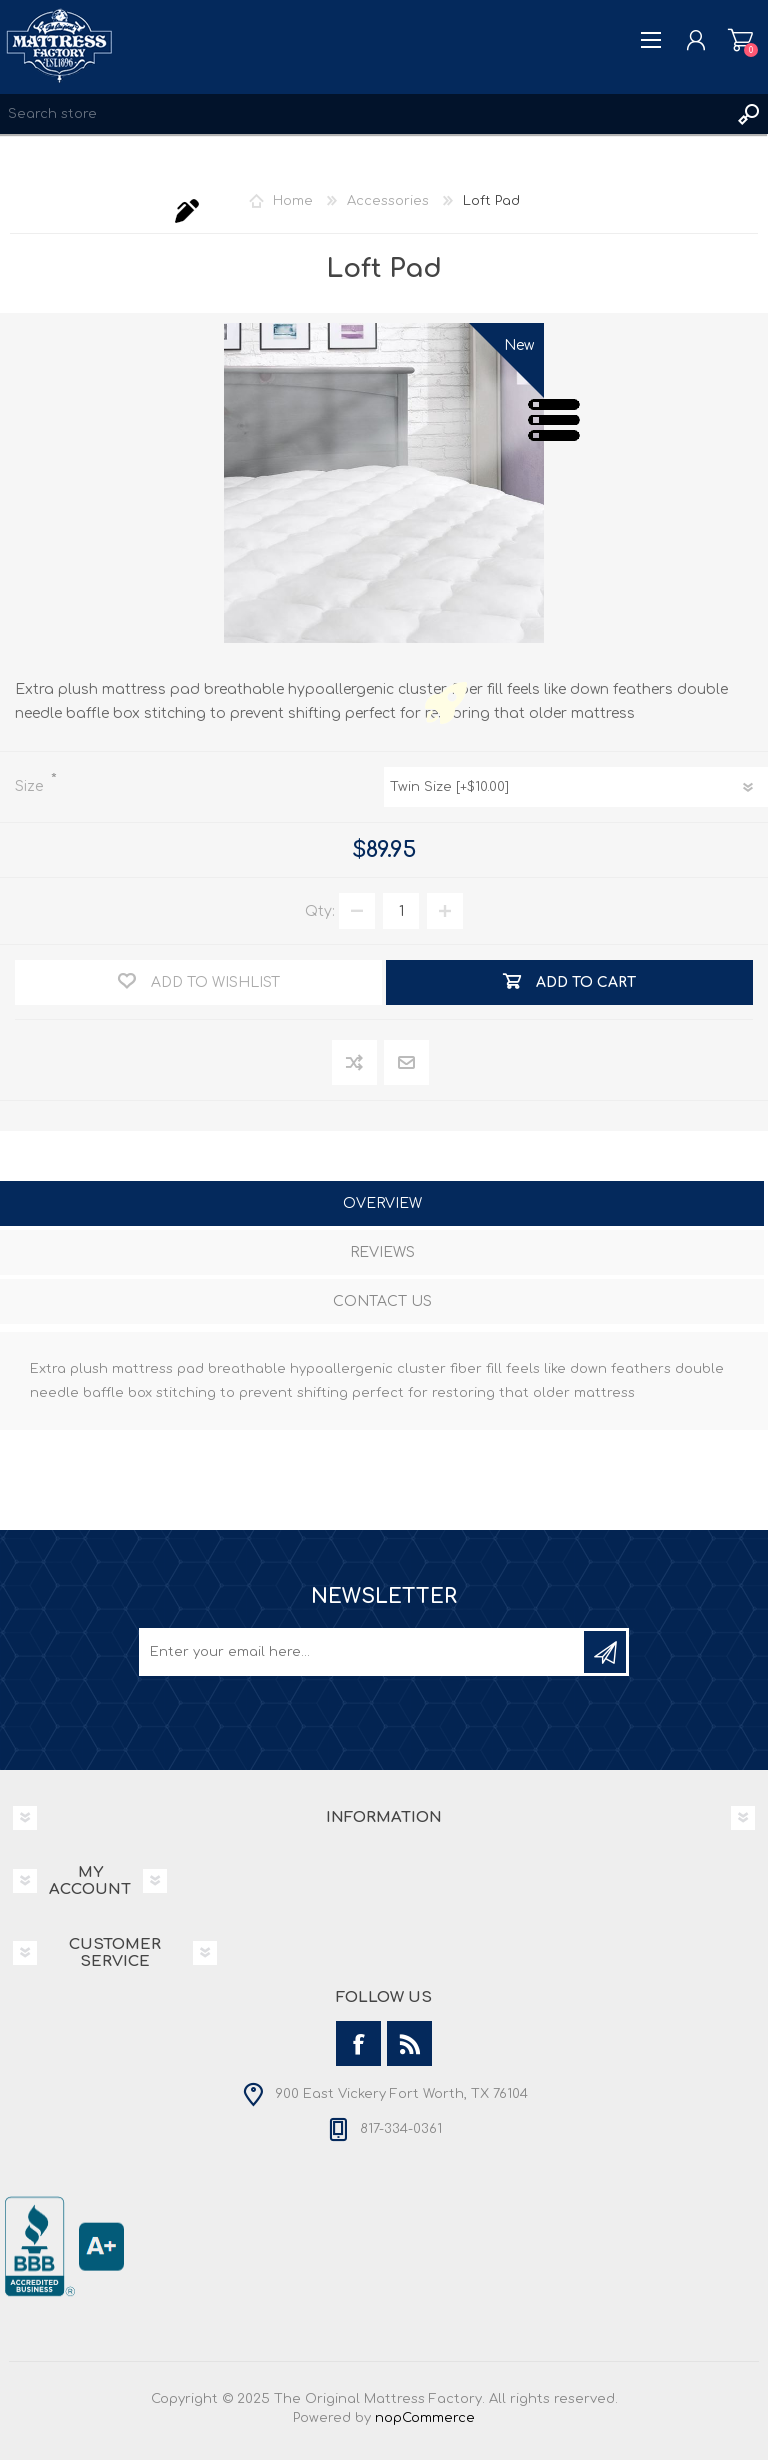 This screenshot has width=768, height=2460. I want to click on view device storage settings, so click(554, 420).